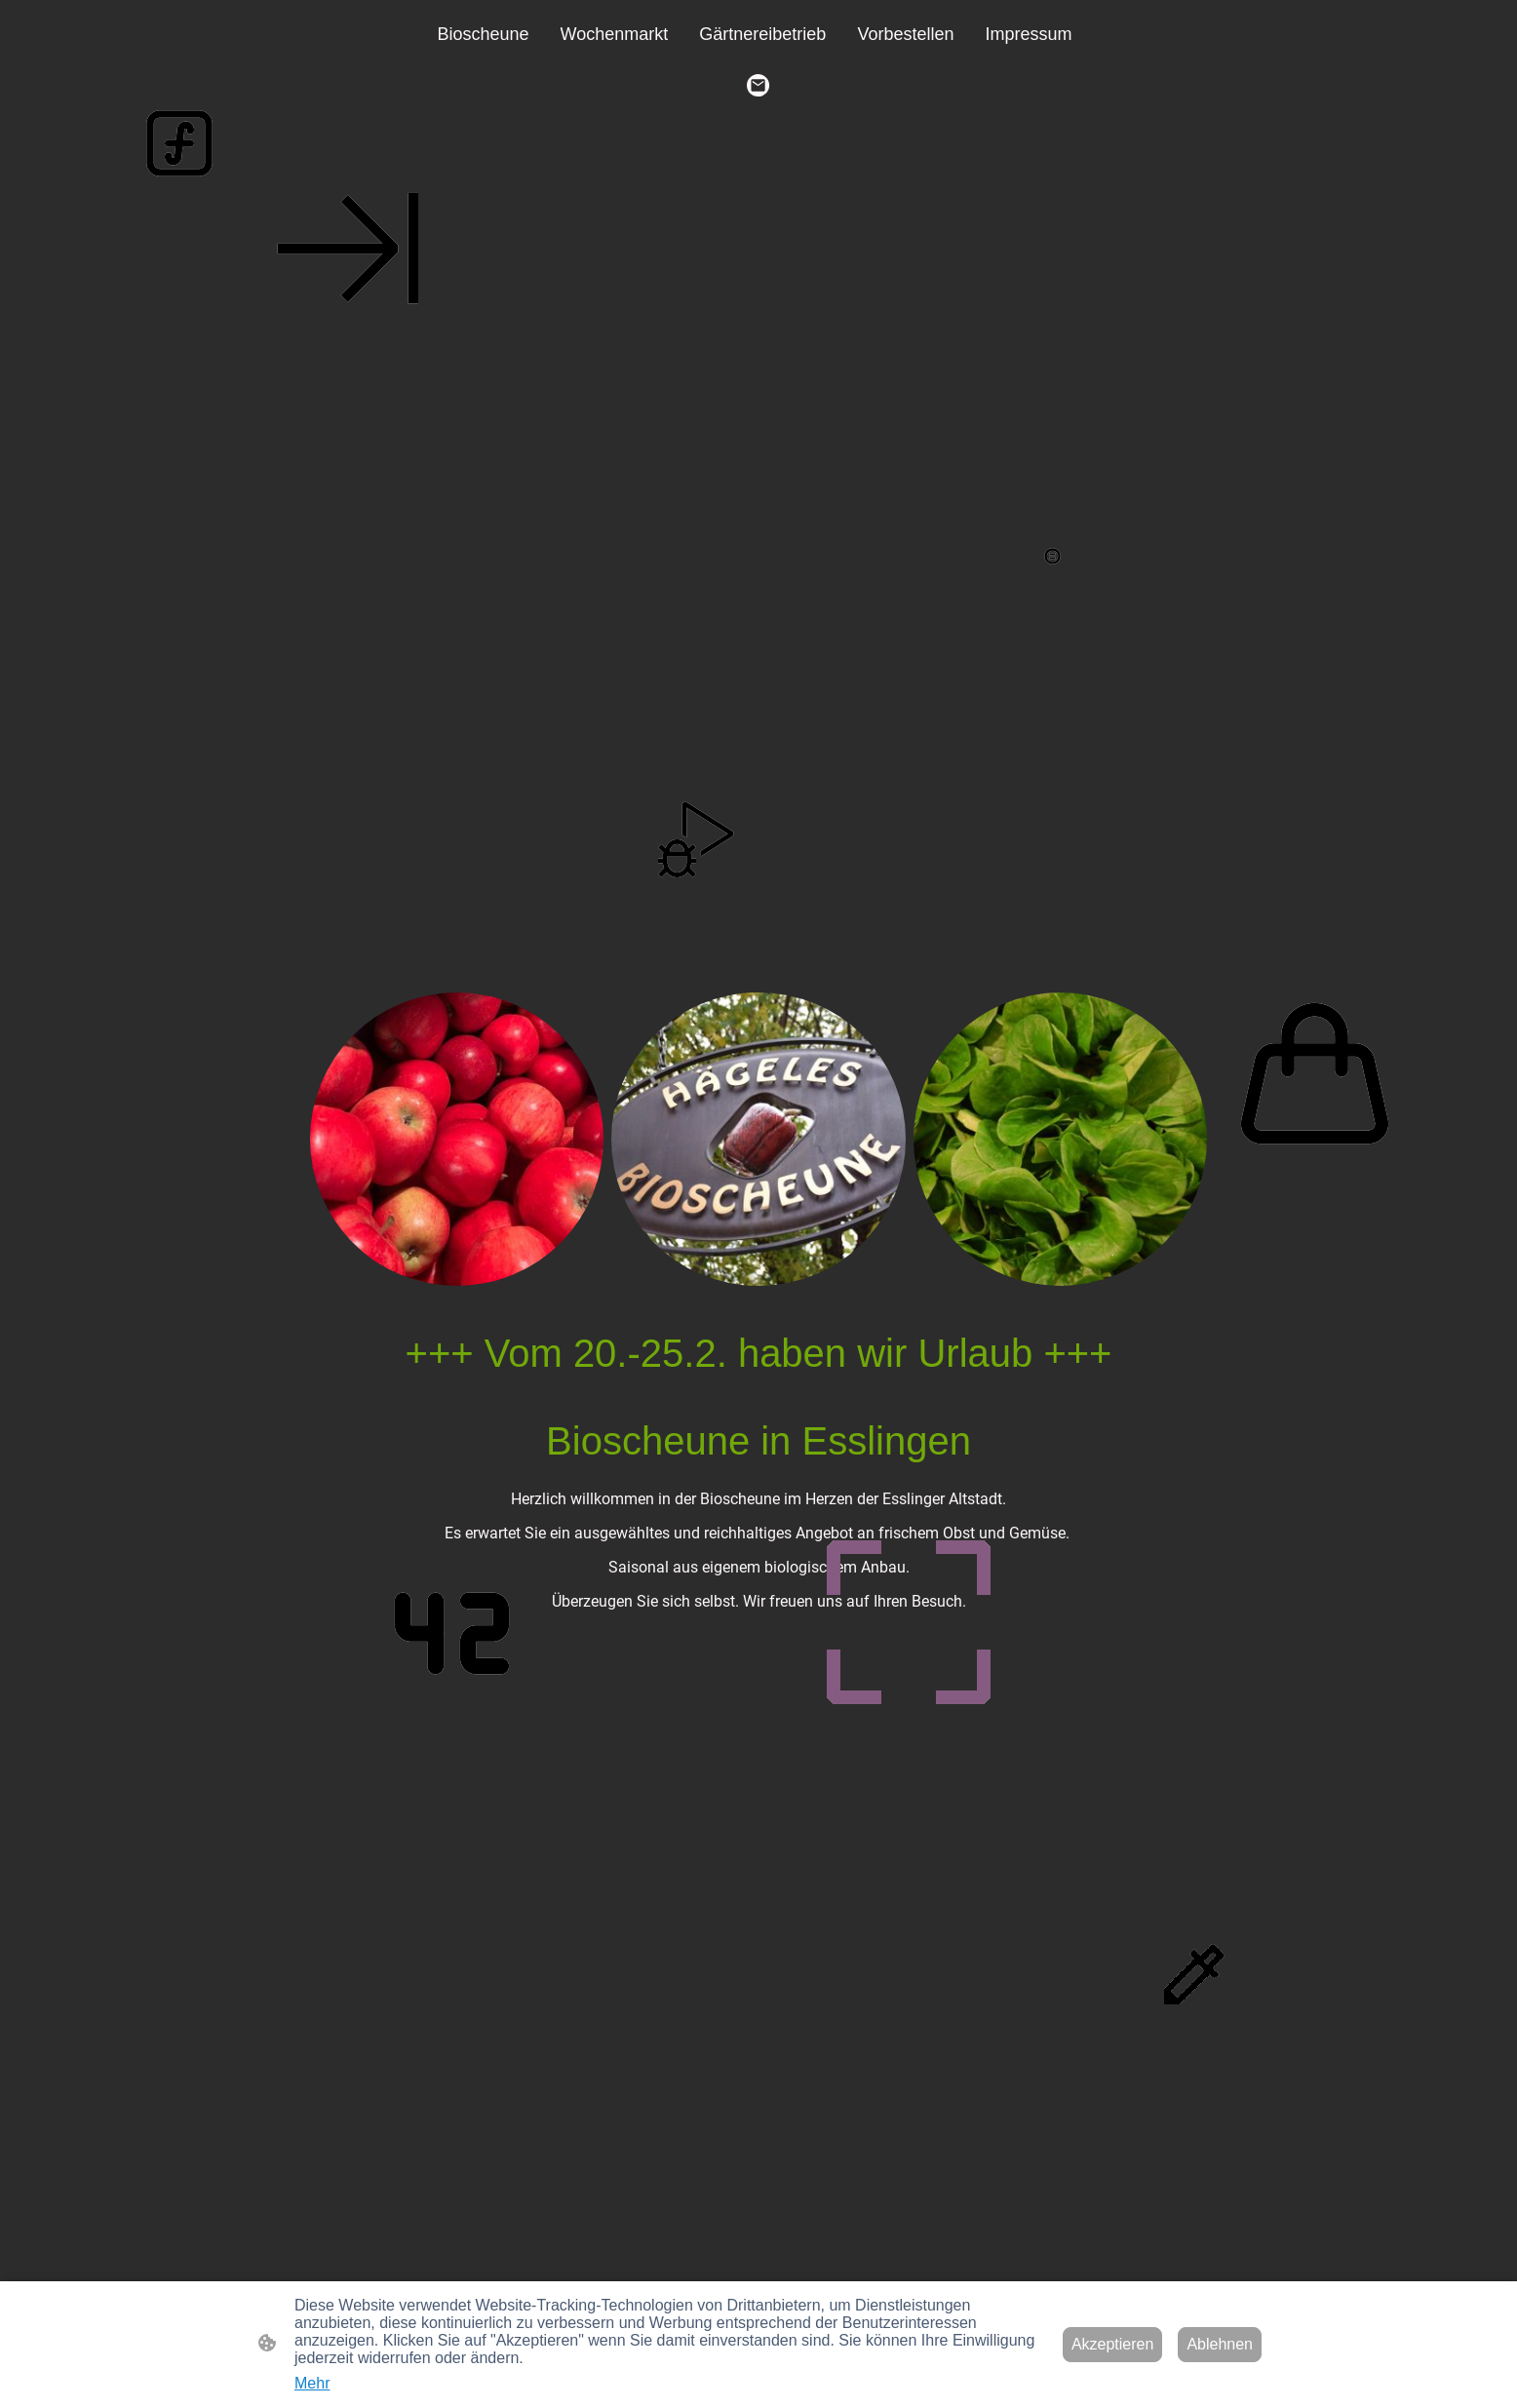  What do you see at coordinates (1194, 1974) in the screenshot?
I see `pick a color from the image` at bounding box center [1194, 1974].